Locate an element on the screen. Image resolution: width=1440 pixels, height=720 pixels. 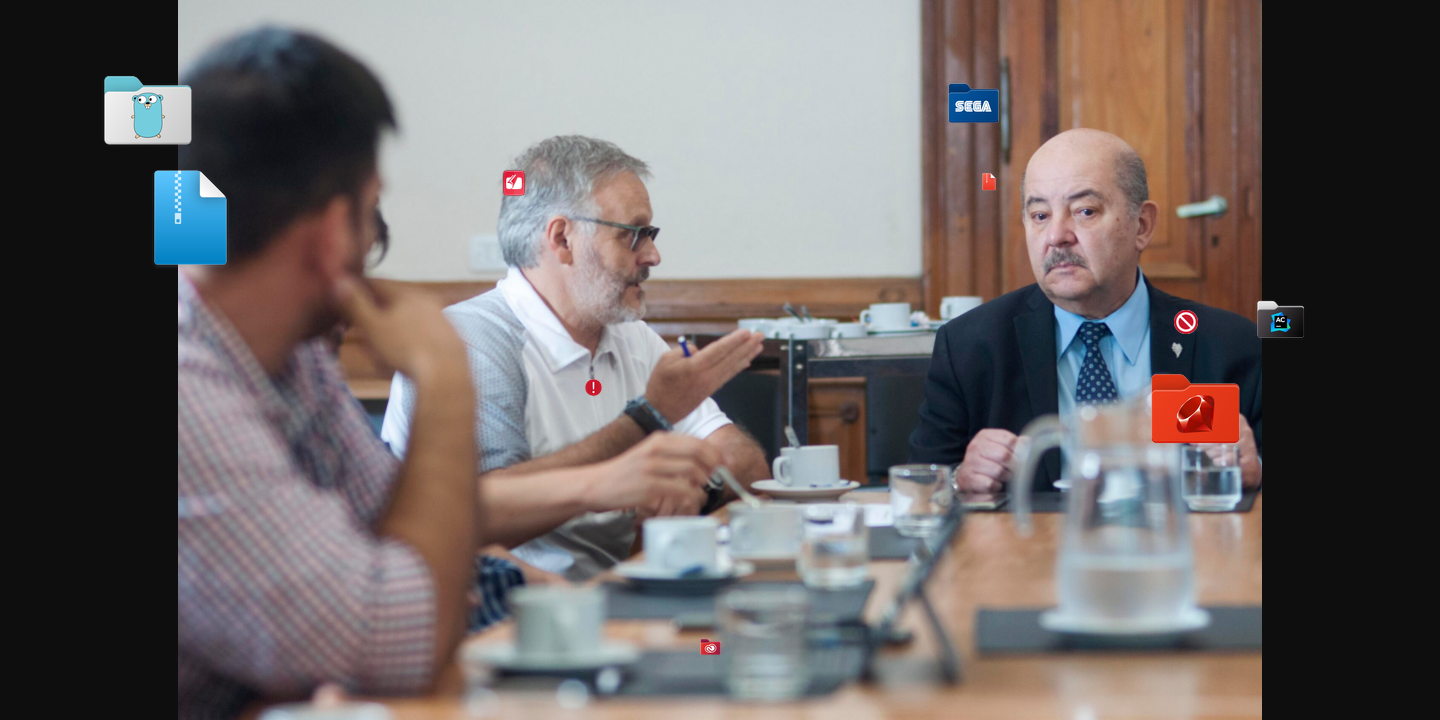
delete or remove selected item is located at coordinates (1186, 322).